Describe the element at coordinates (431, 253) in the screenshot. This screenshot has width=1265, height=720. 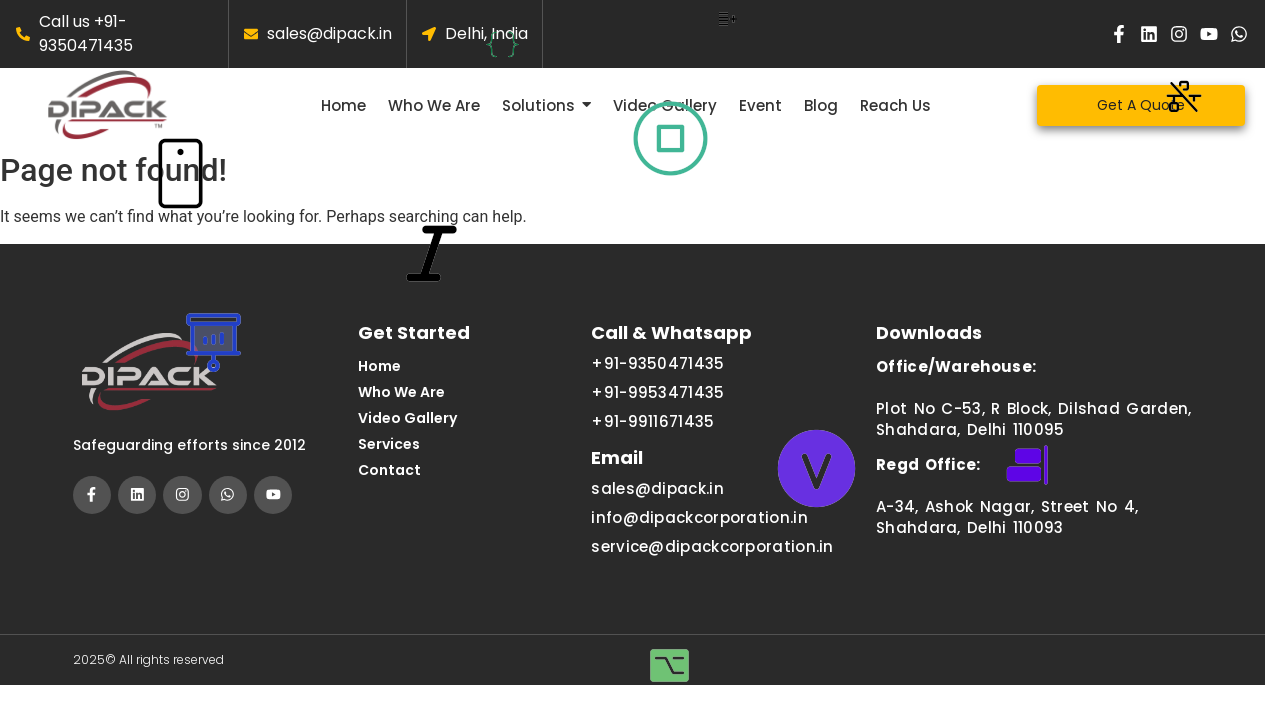
I see `apply italic formatting to selected text` at that location.